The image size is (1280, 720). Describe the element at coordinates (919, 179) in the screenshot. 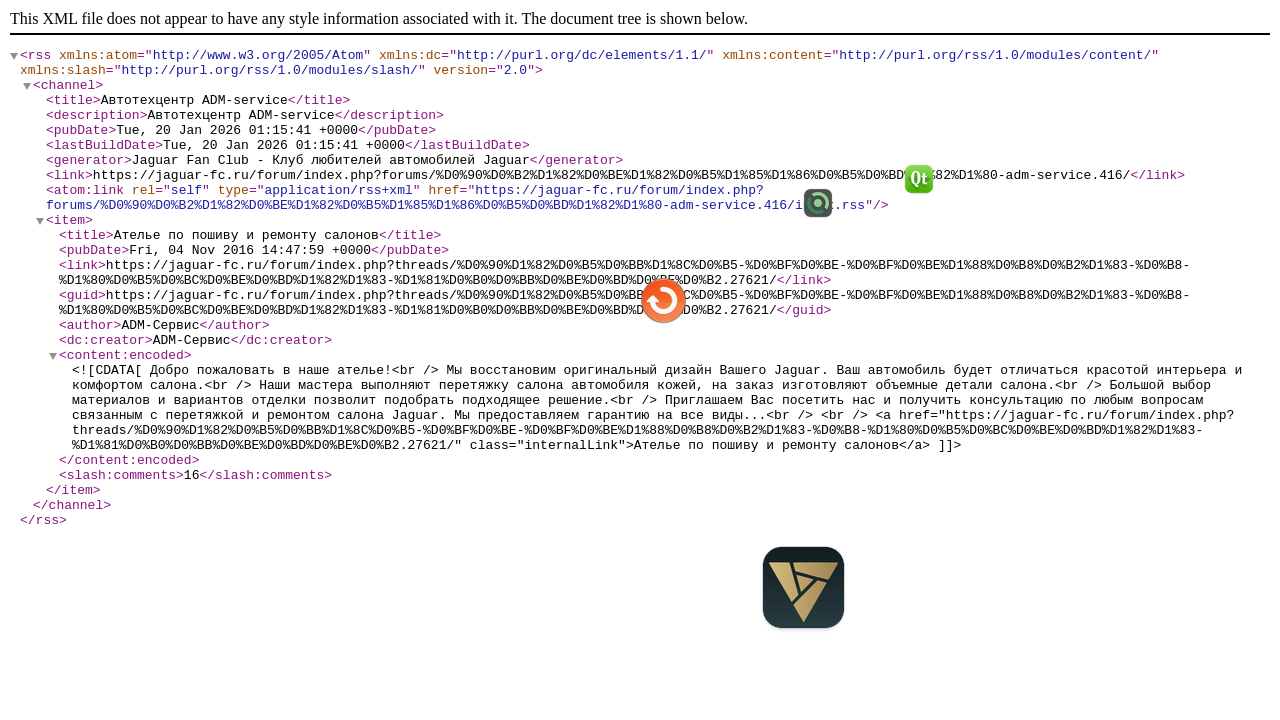

I see `launch Qt D-Bus Viewer application` at that location.